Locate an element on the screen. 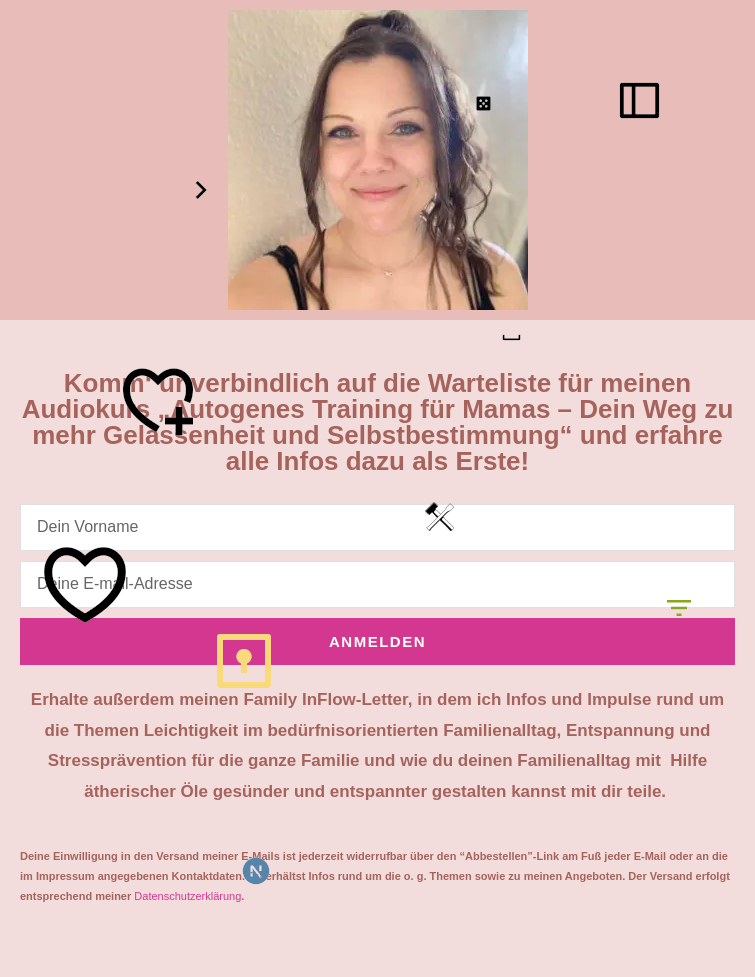  navigate to the next item or screen is located at coordinates (201, 190).